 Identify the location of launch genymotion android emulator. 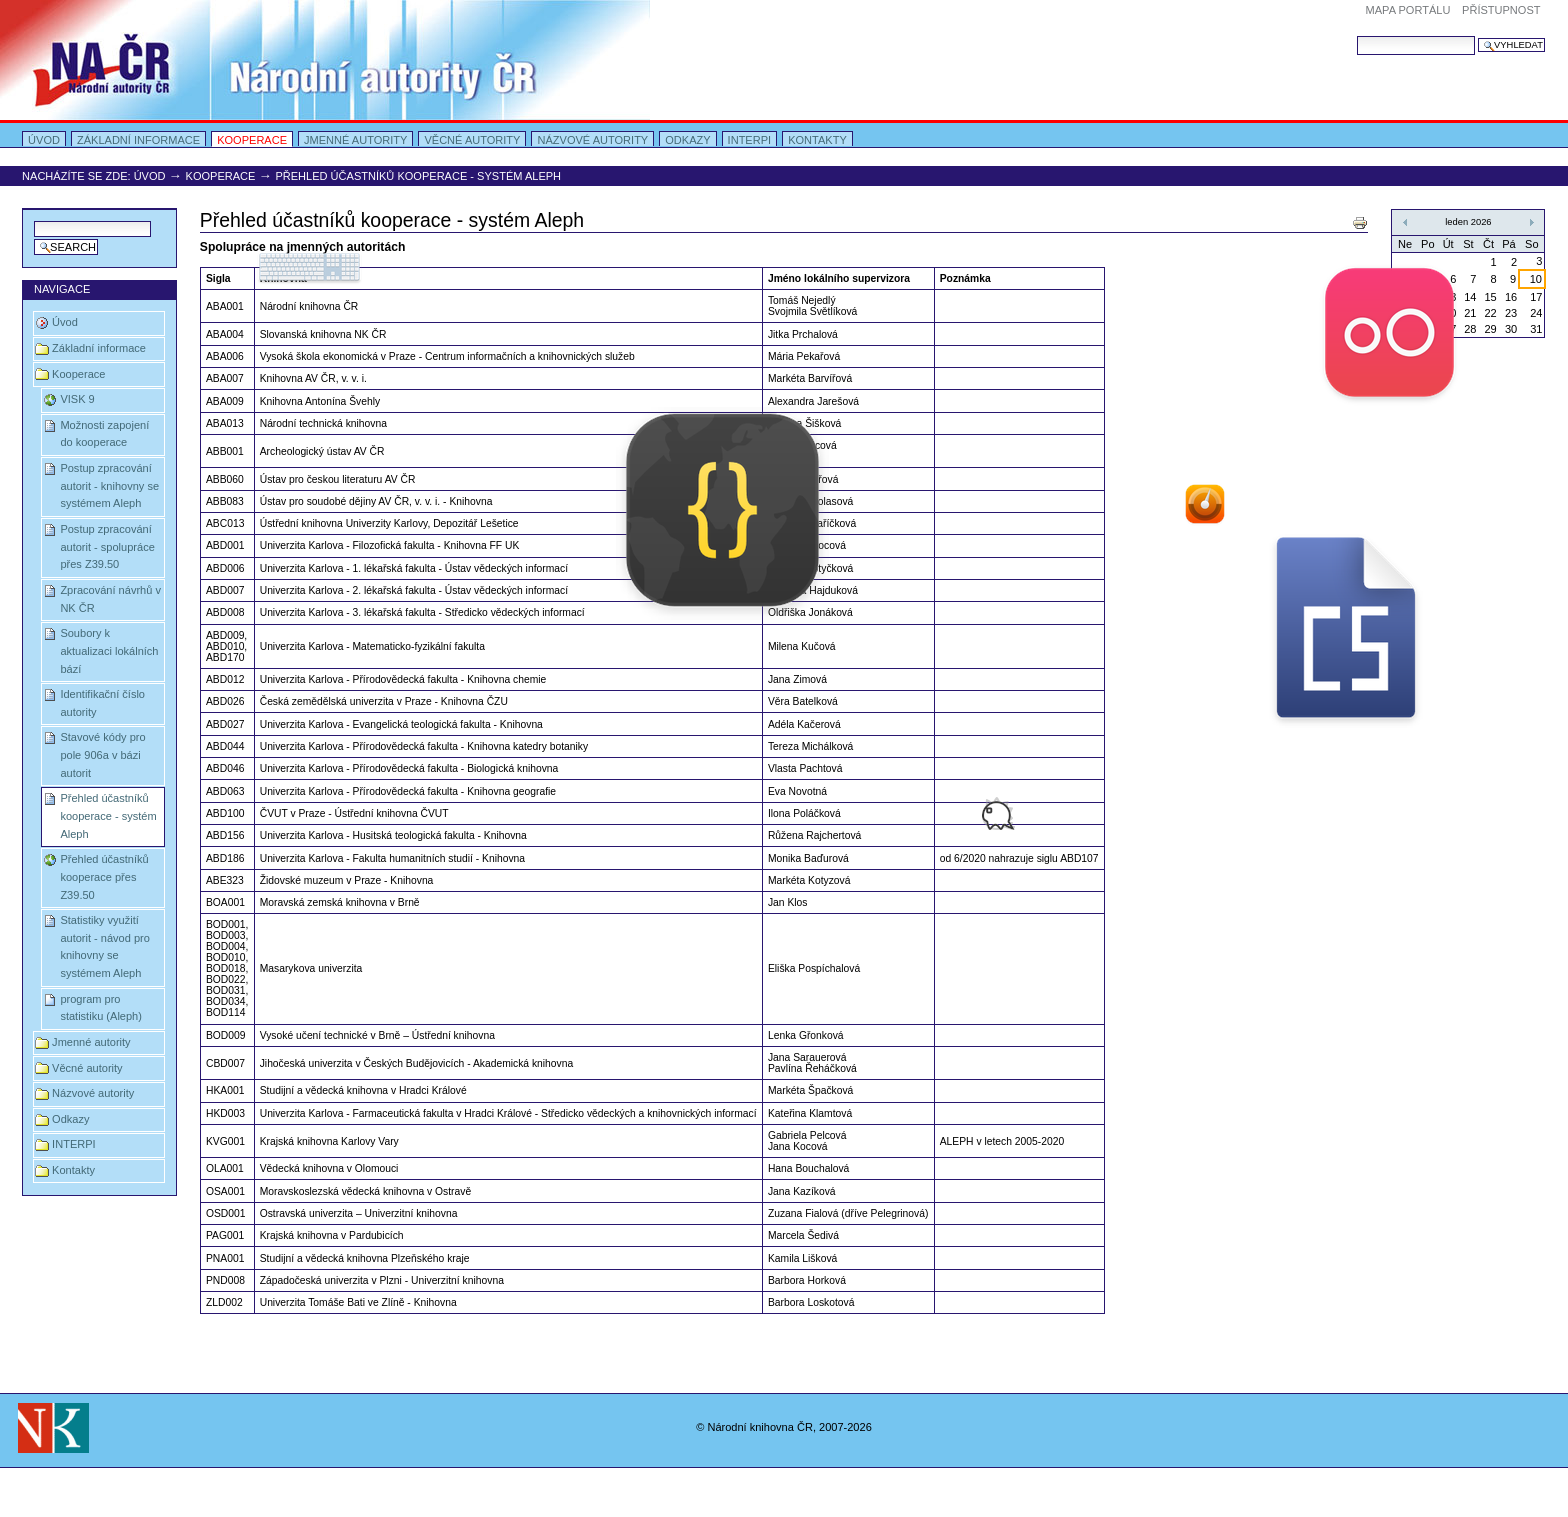
(1389, 332).